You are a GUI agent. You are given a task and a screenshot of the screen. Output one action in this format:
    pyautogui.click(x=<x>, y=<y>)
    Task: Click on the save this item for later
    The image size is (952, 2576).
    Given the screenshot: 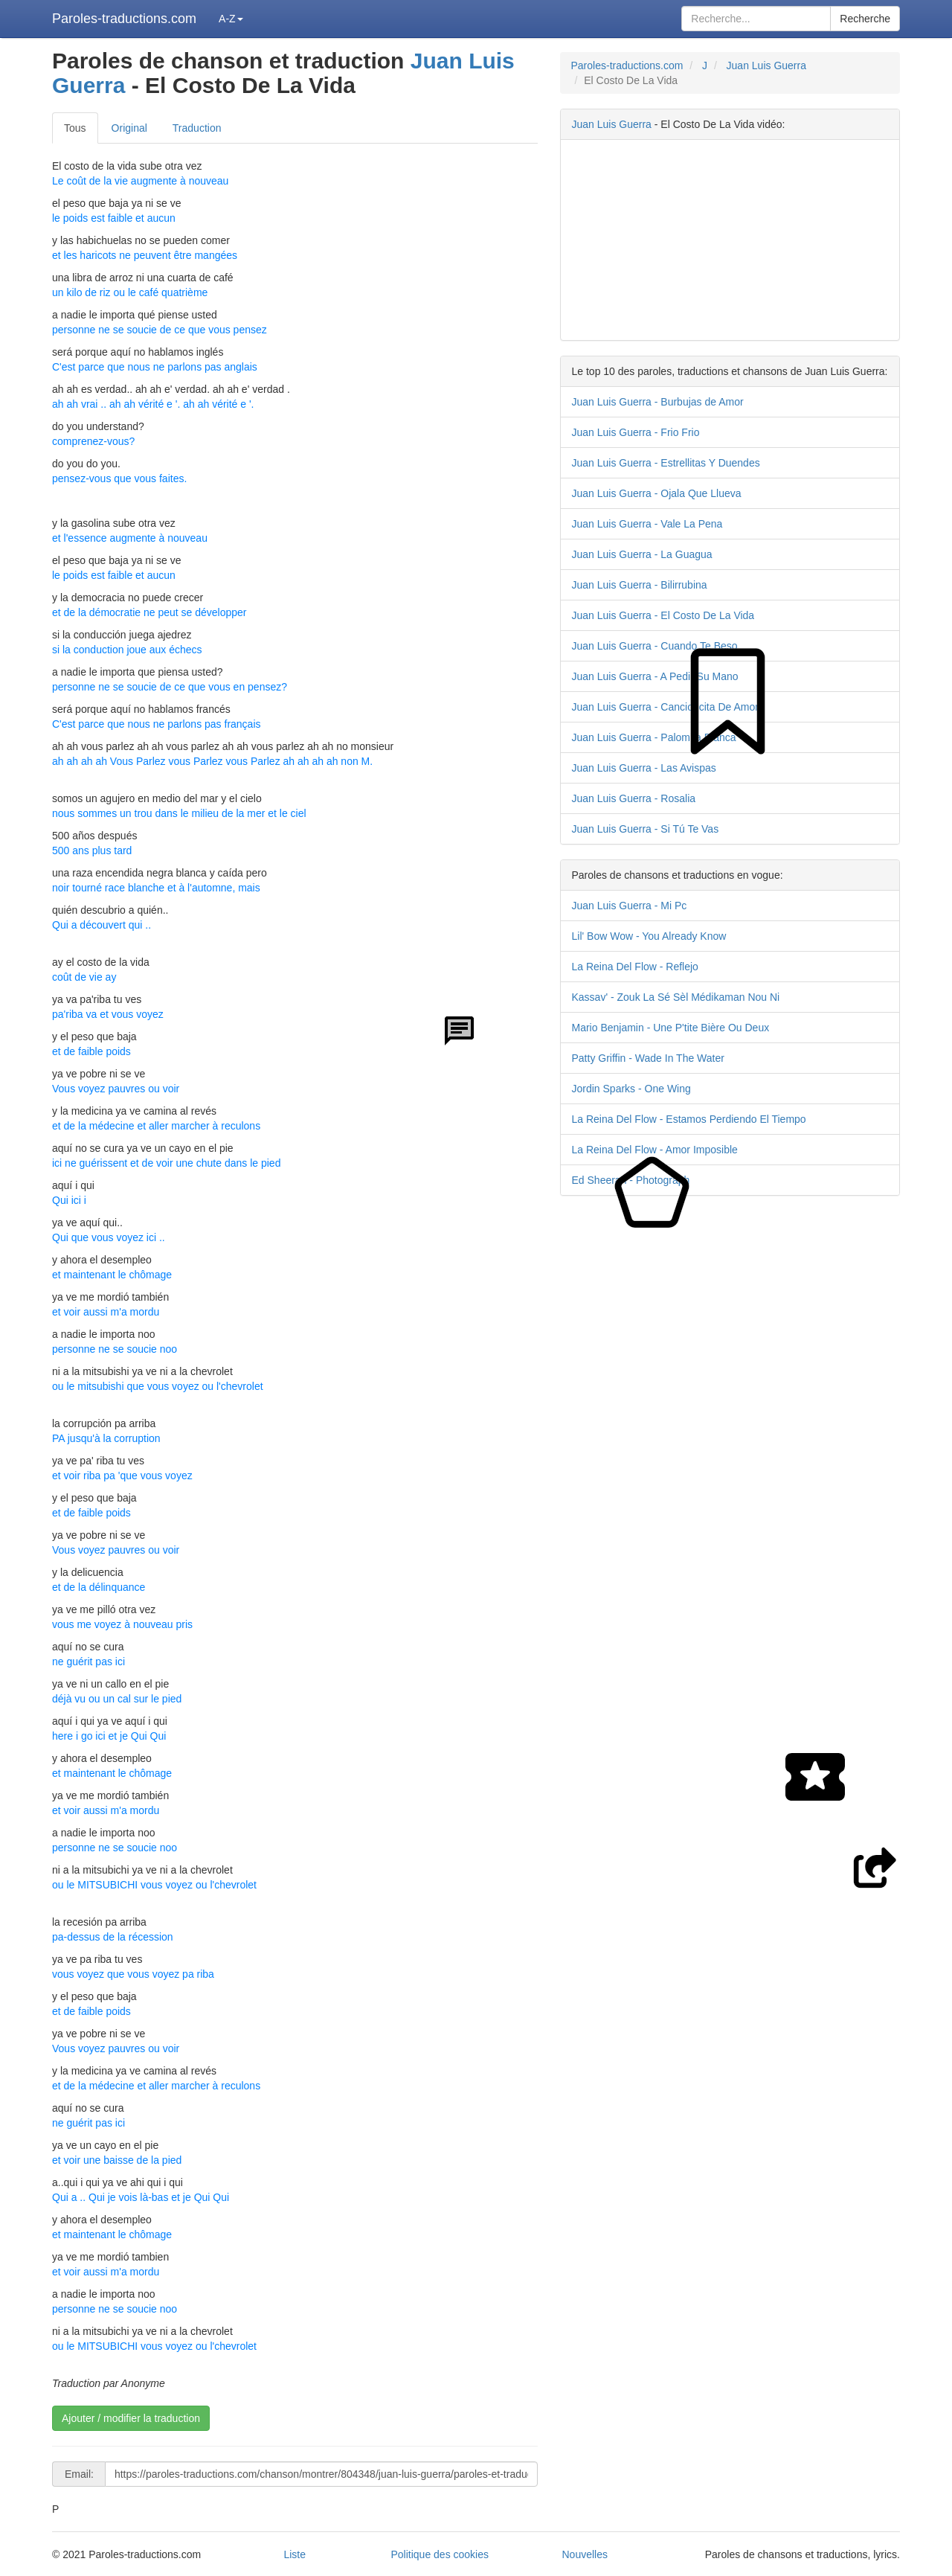 What is the action you would take?
    pyautogui.click(x=727, y=701)
    